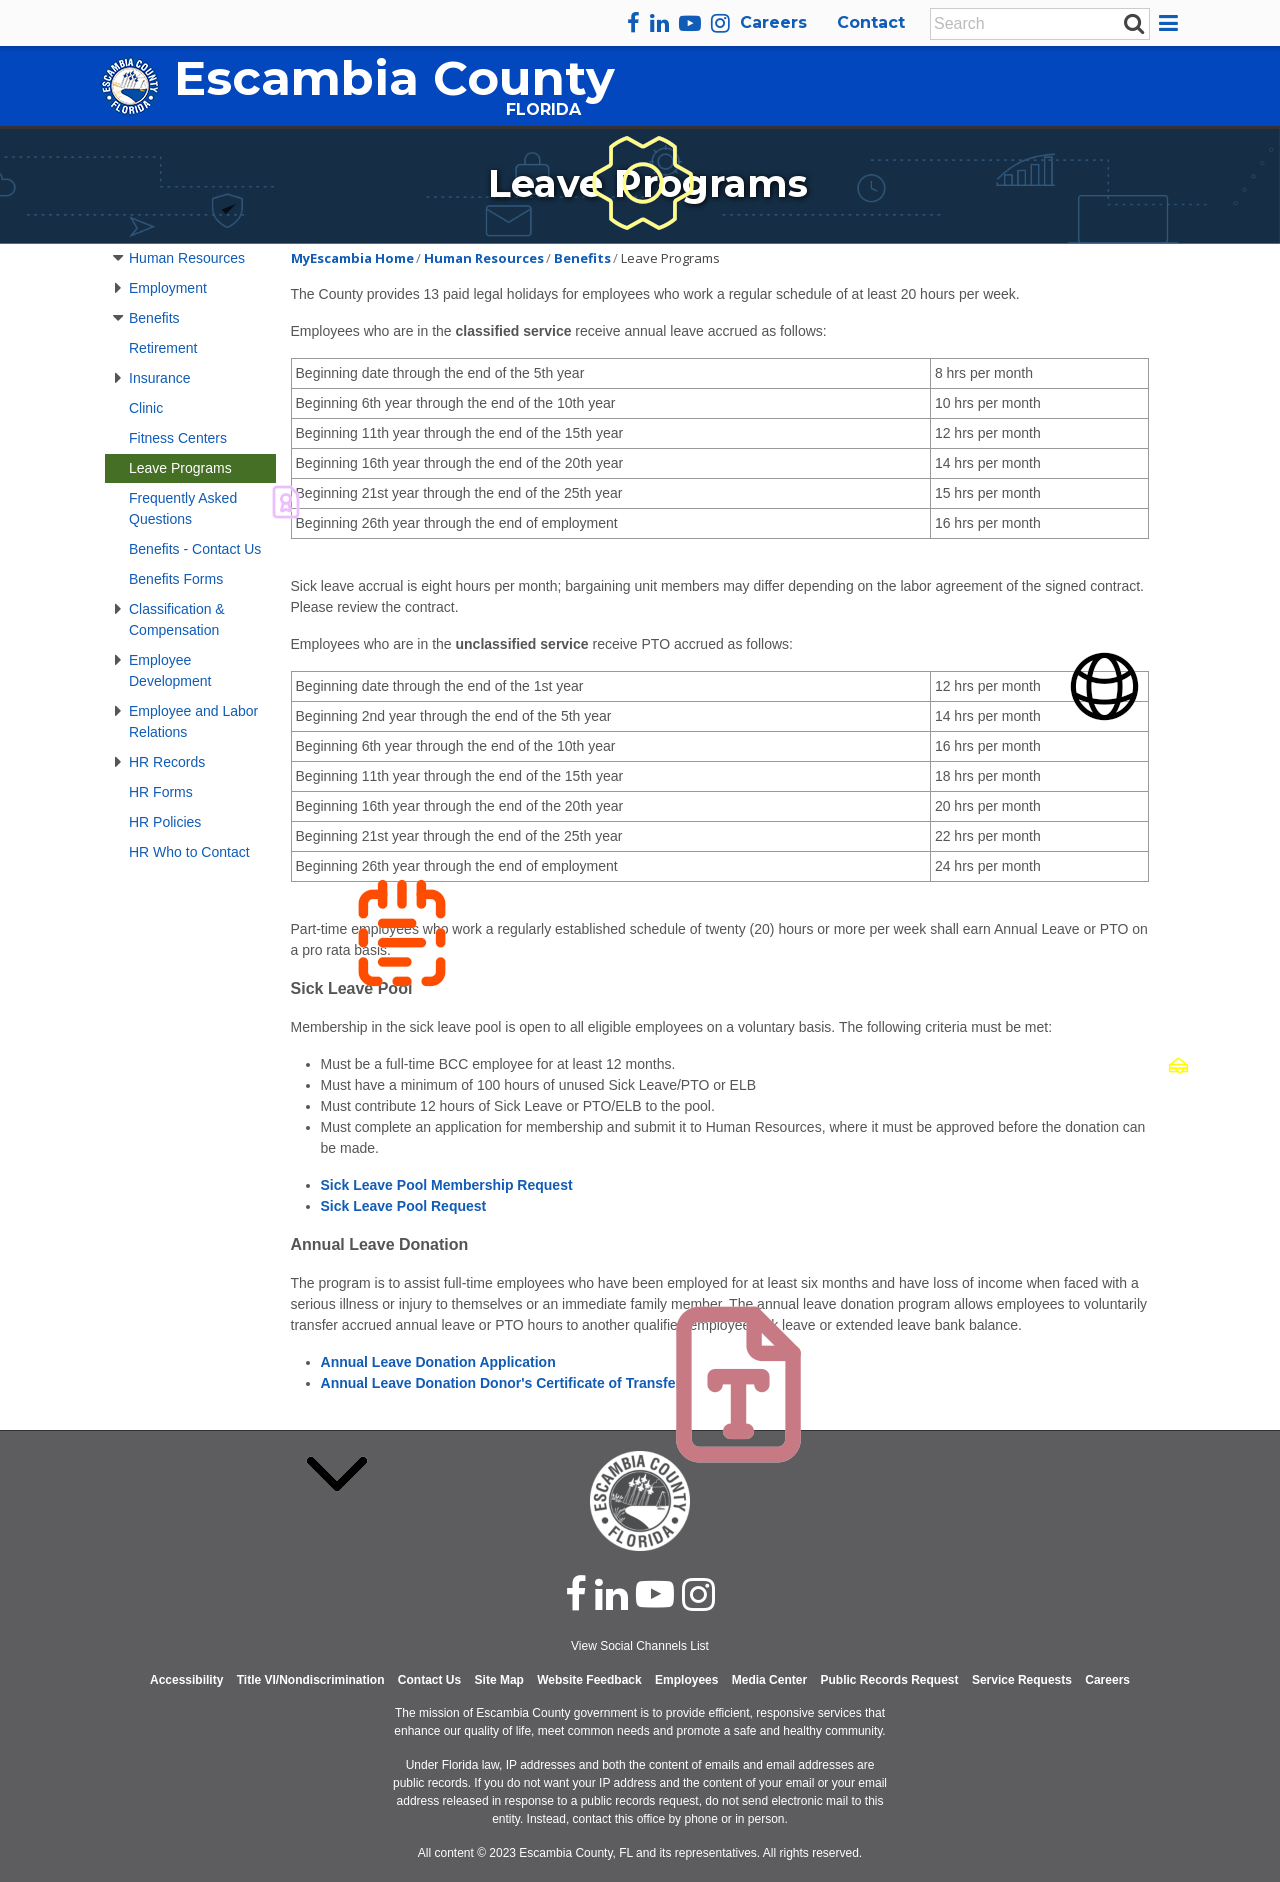  I want to click on view certified or verified document, so click(286, 502).